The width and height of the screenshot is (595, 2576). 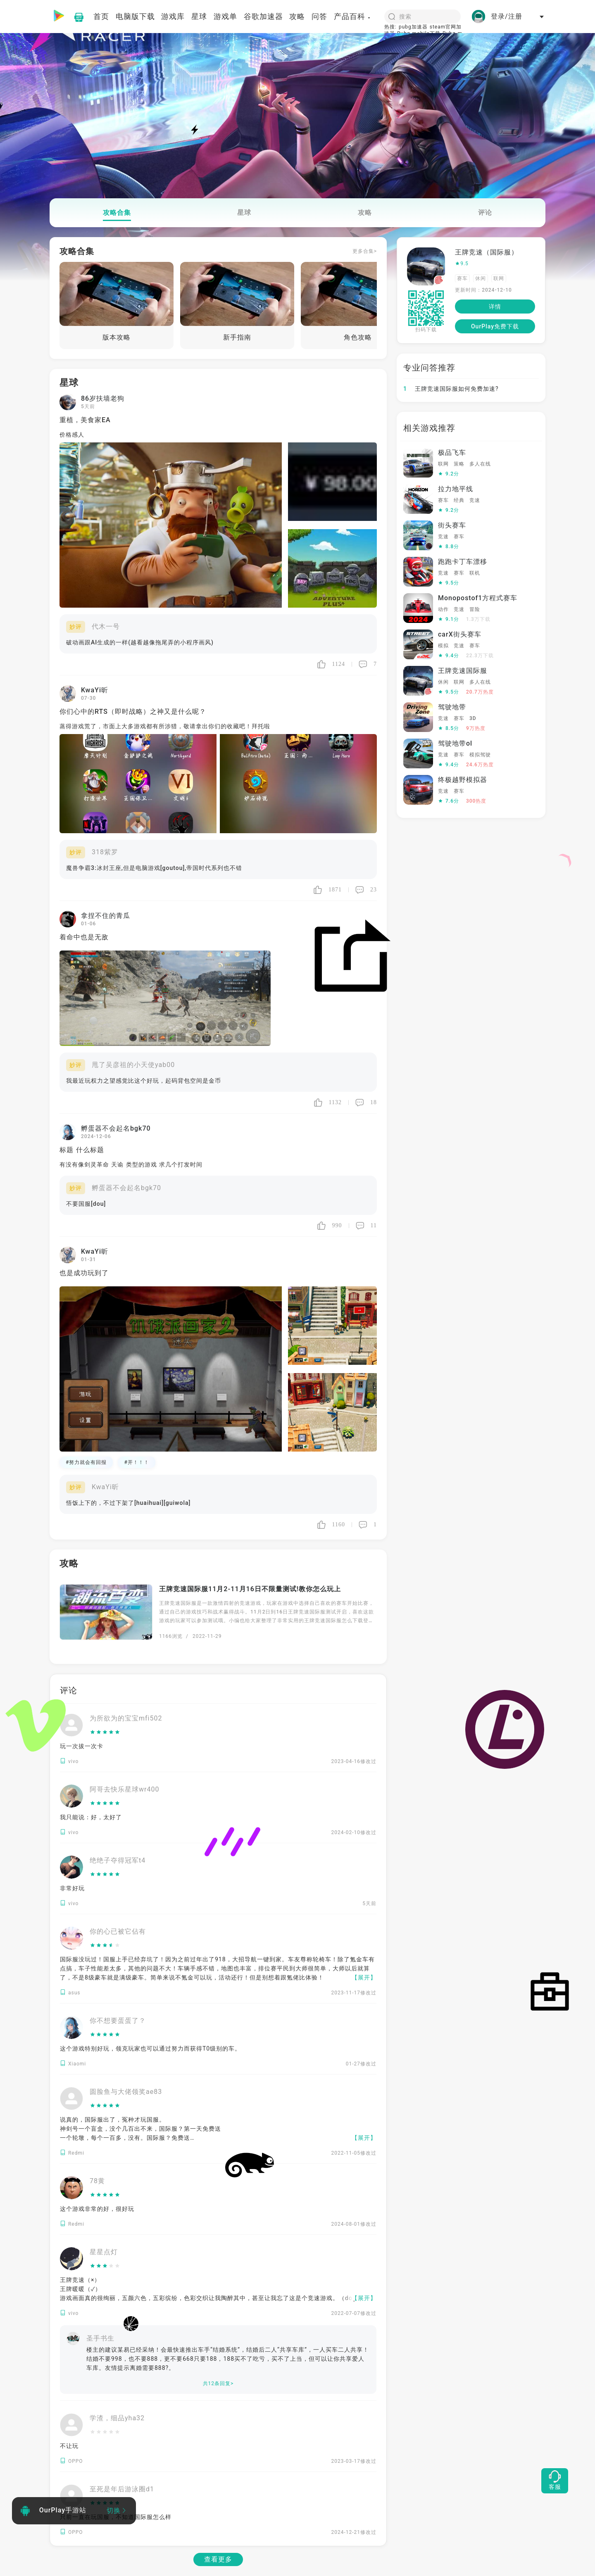 I want to click on Air India airline app or website, so click(x=564, y=860).